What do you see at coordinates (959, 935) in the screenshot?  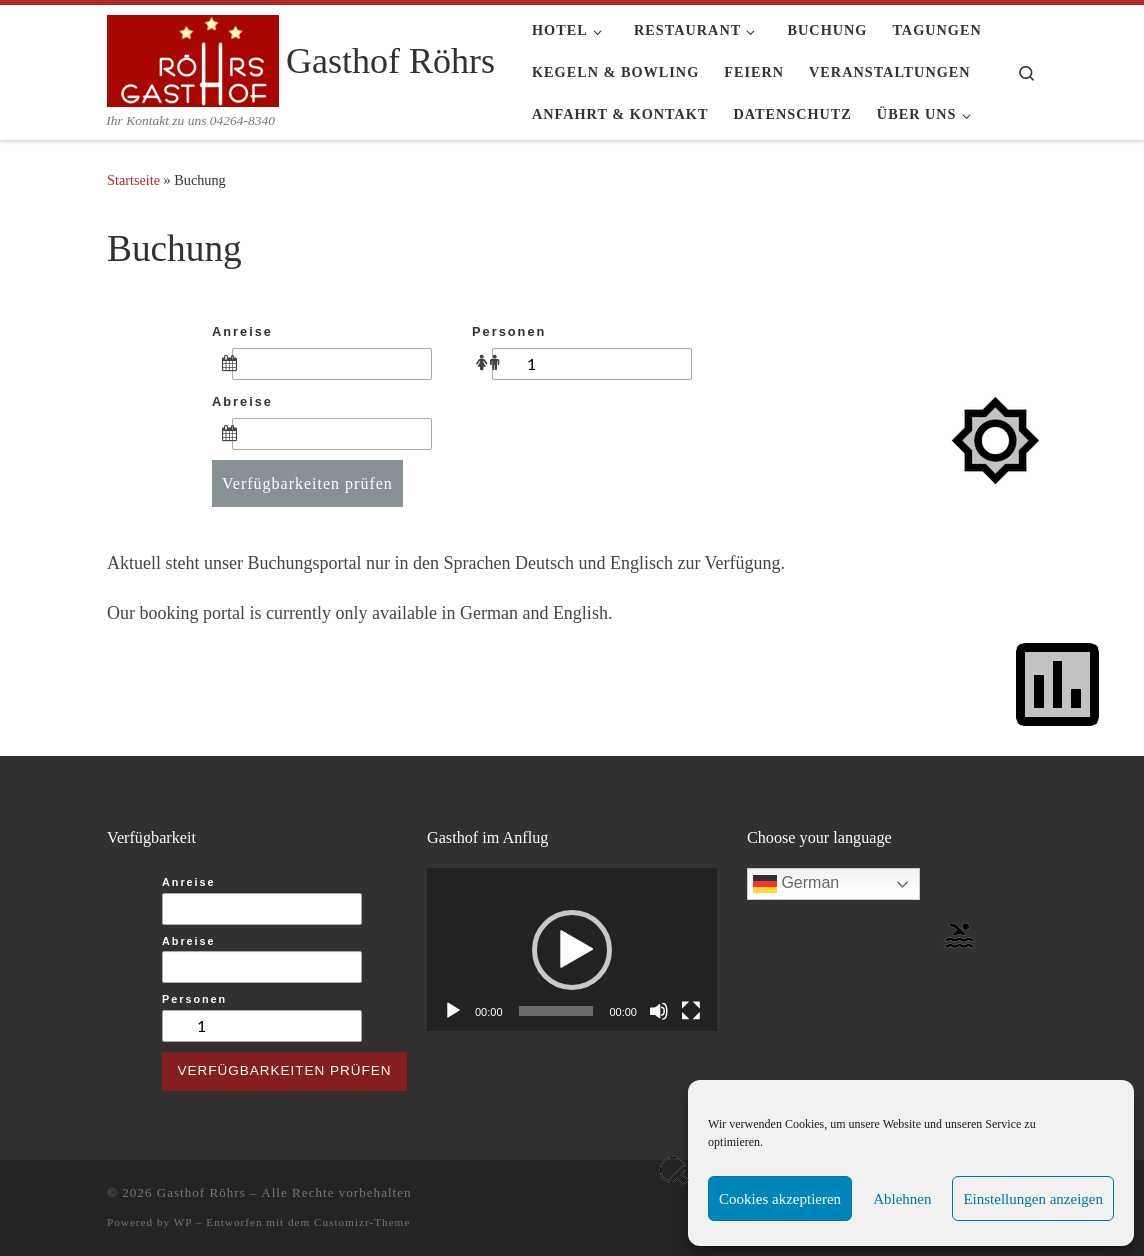 I see `indicates swimming pool amenity available` at bounding box center [959, 935].